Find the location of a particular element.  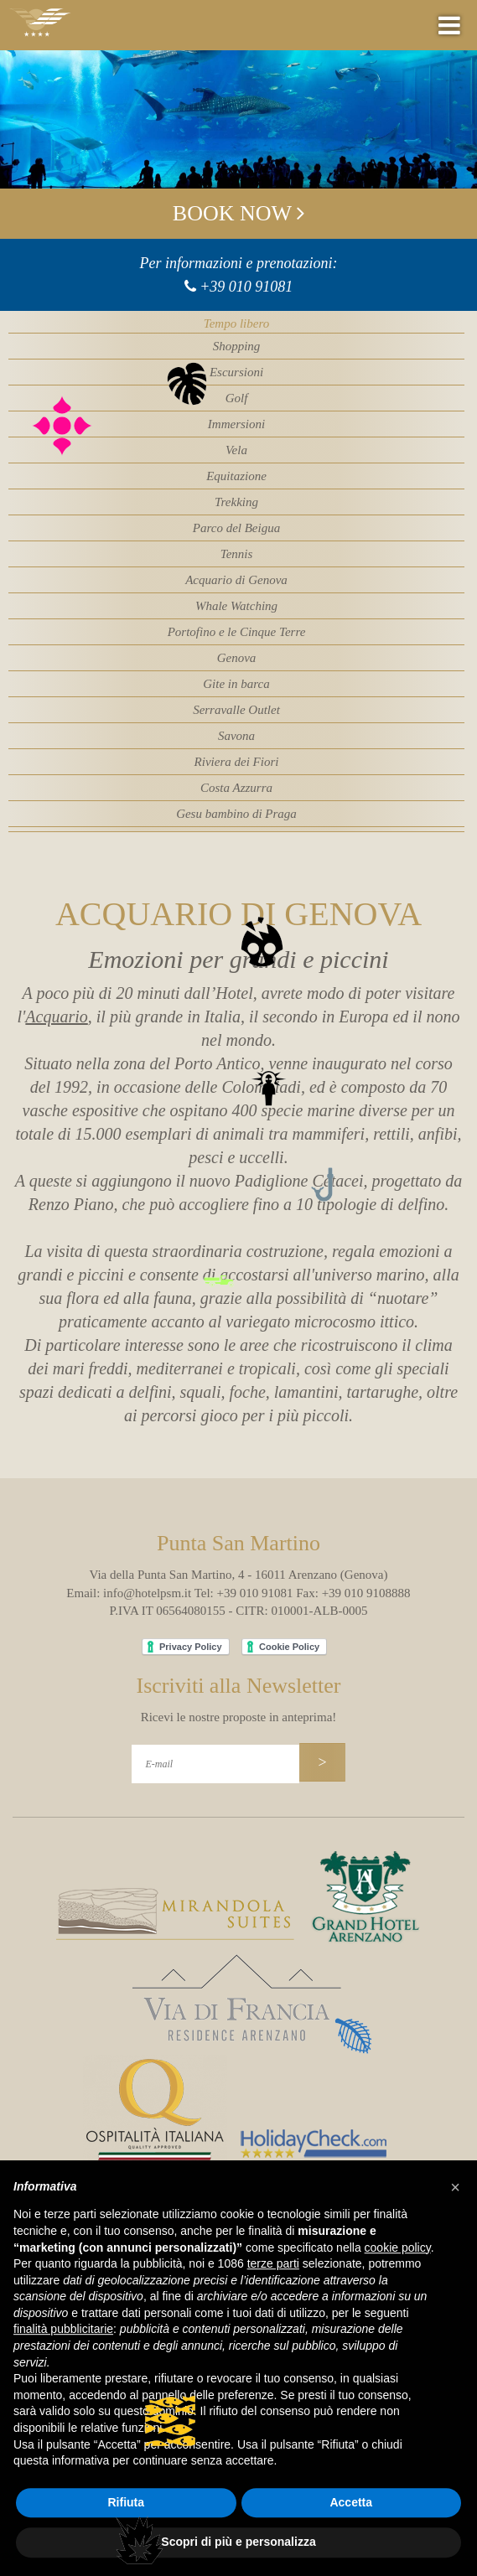

indicates autumn or seasonal theme is located at coordinates (353, 2035).